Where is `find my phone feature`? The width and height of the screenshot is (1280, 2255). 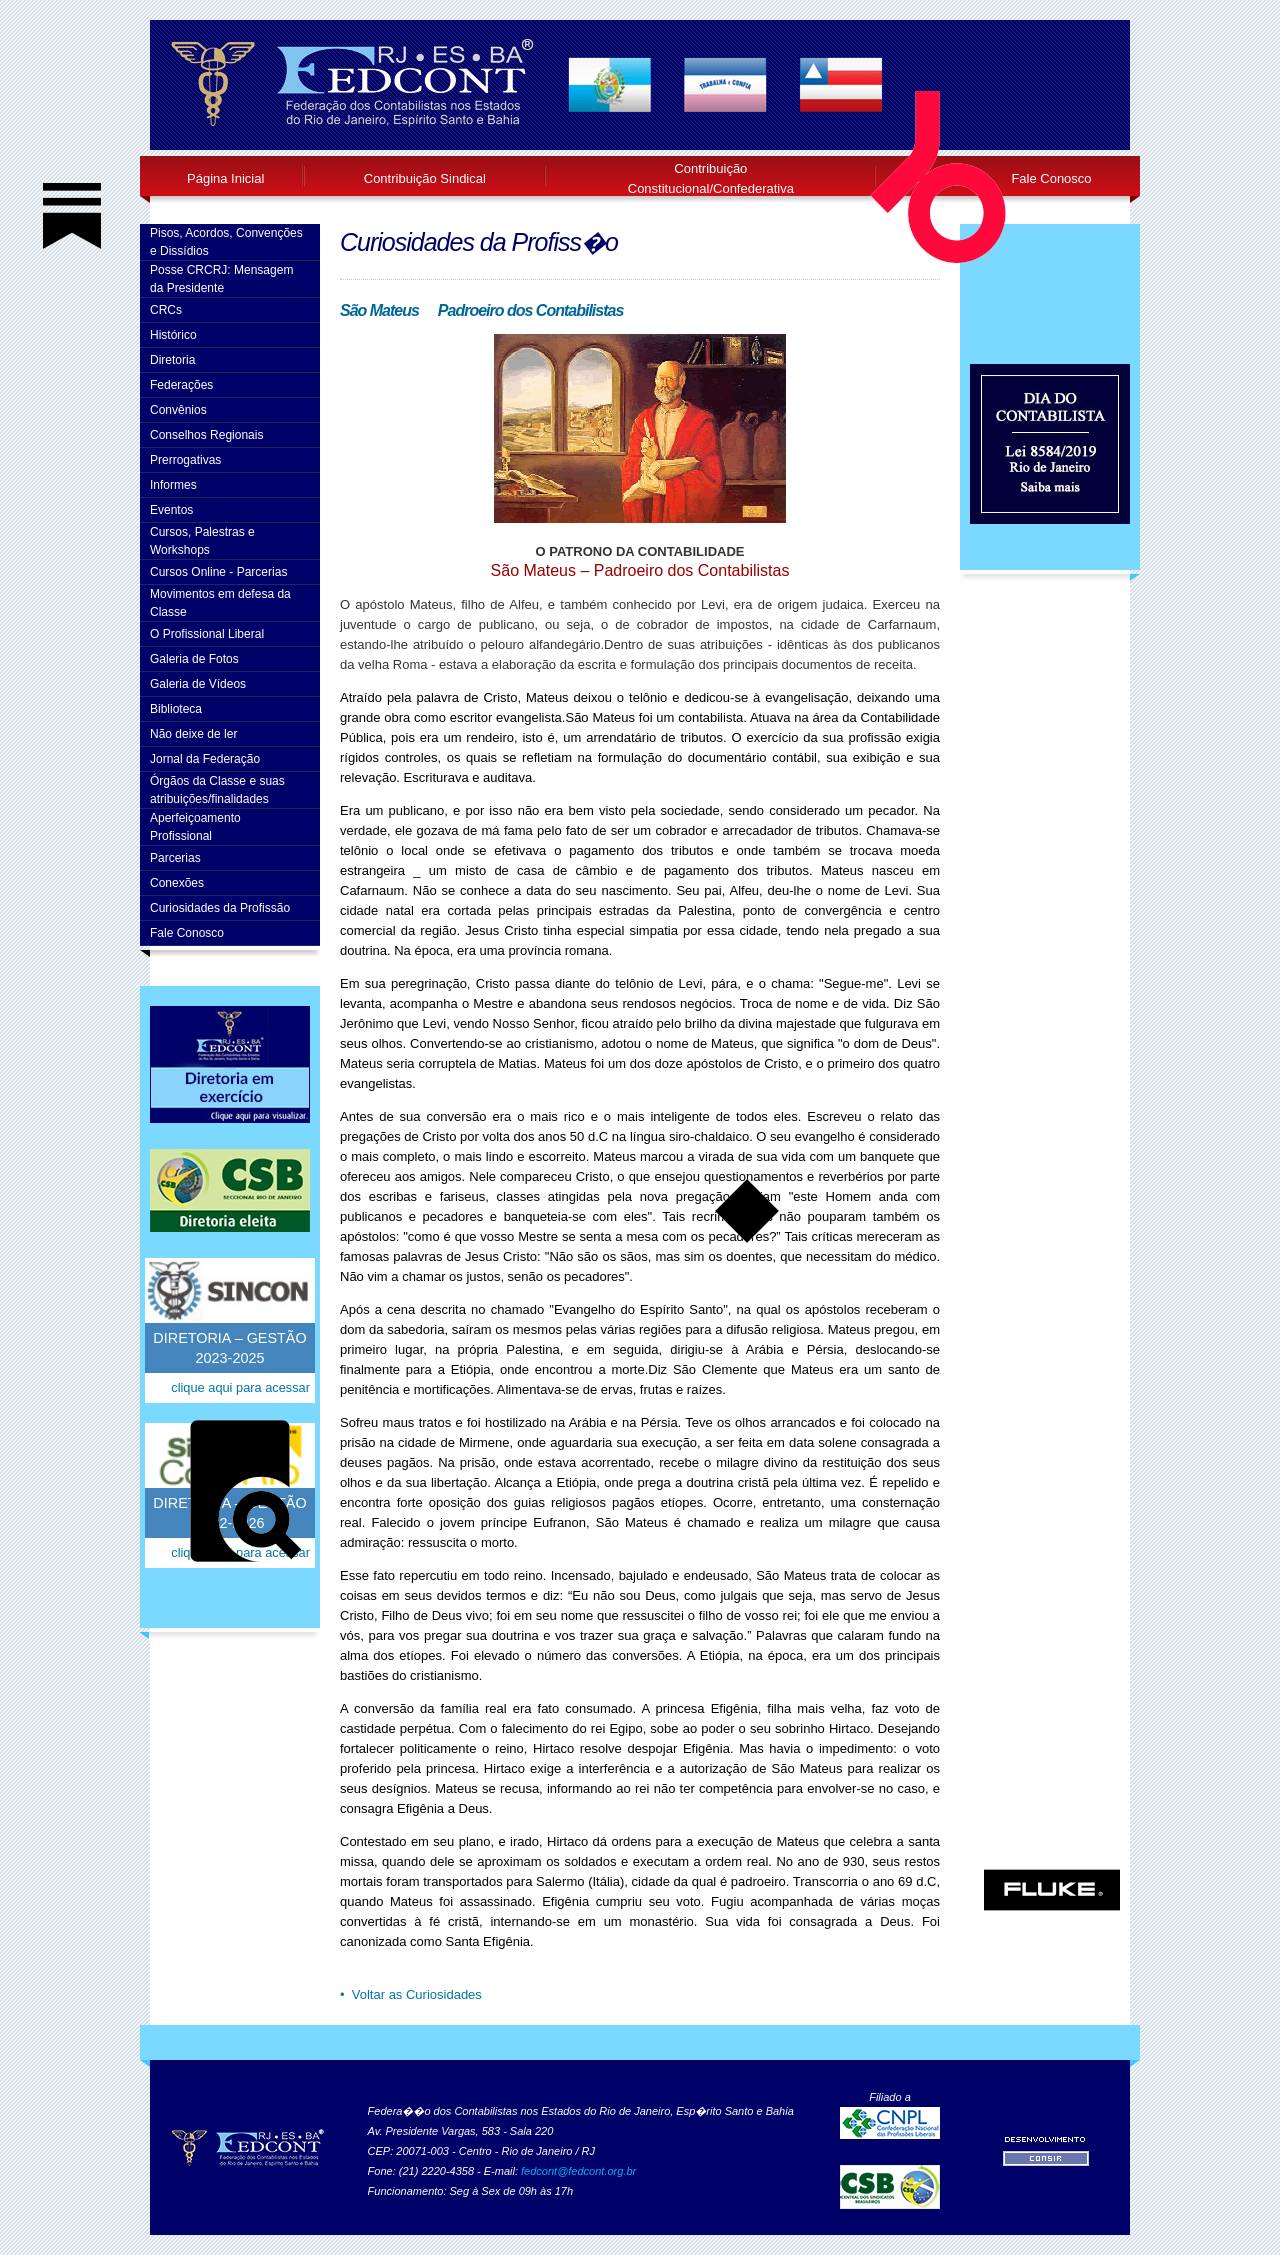 find my phone feature is located at coordinates (240, 1491).